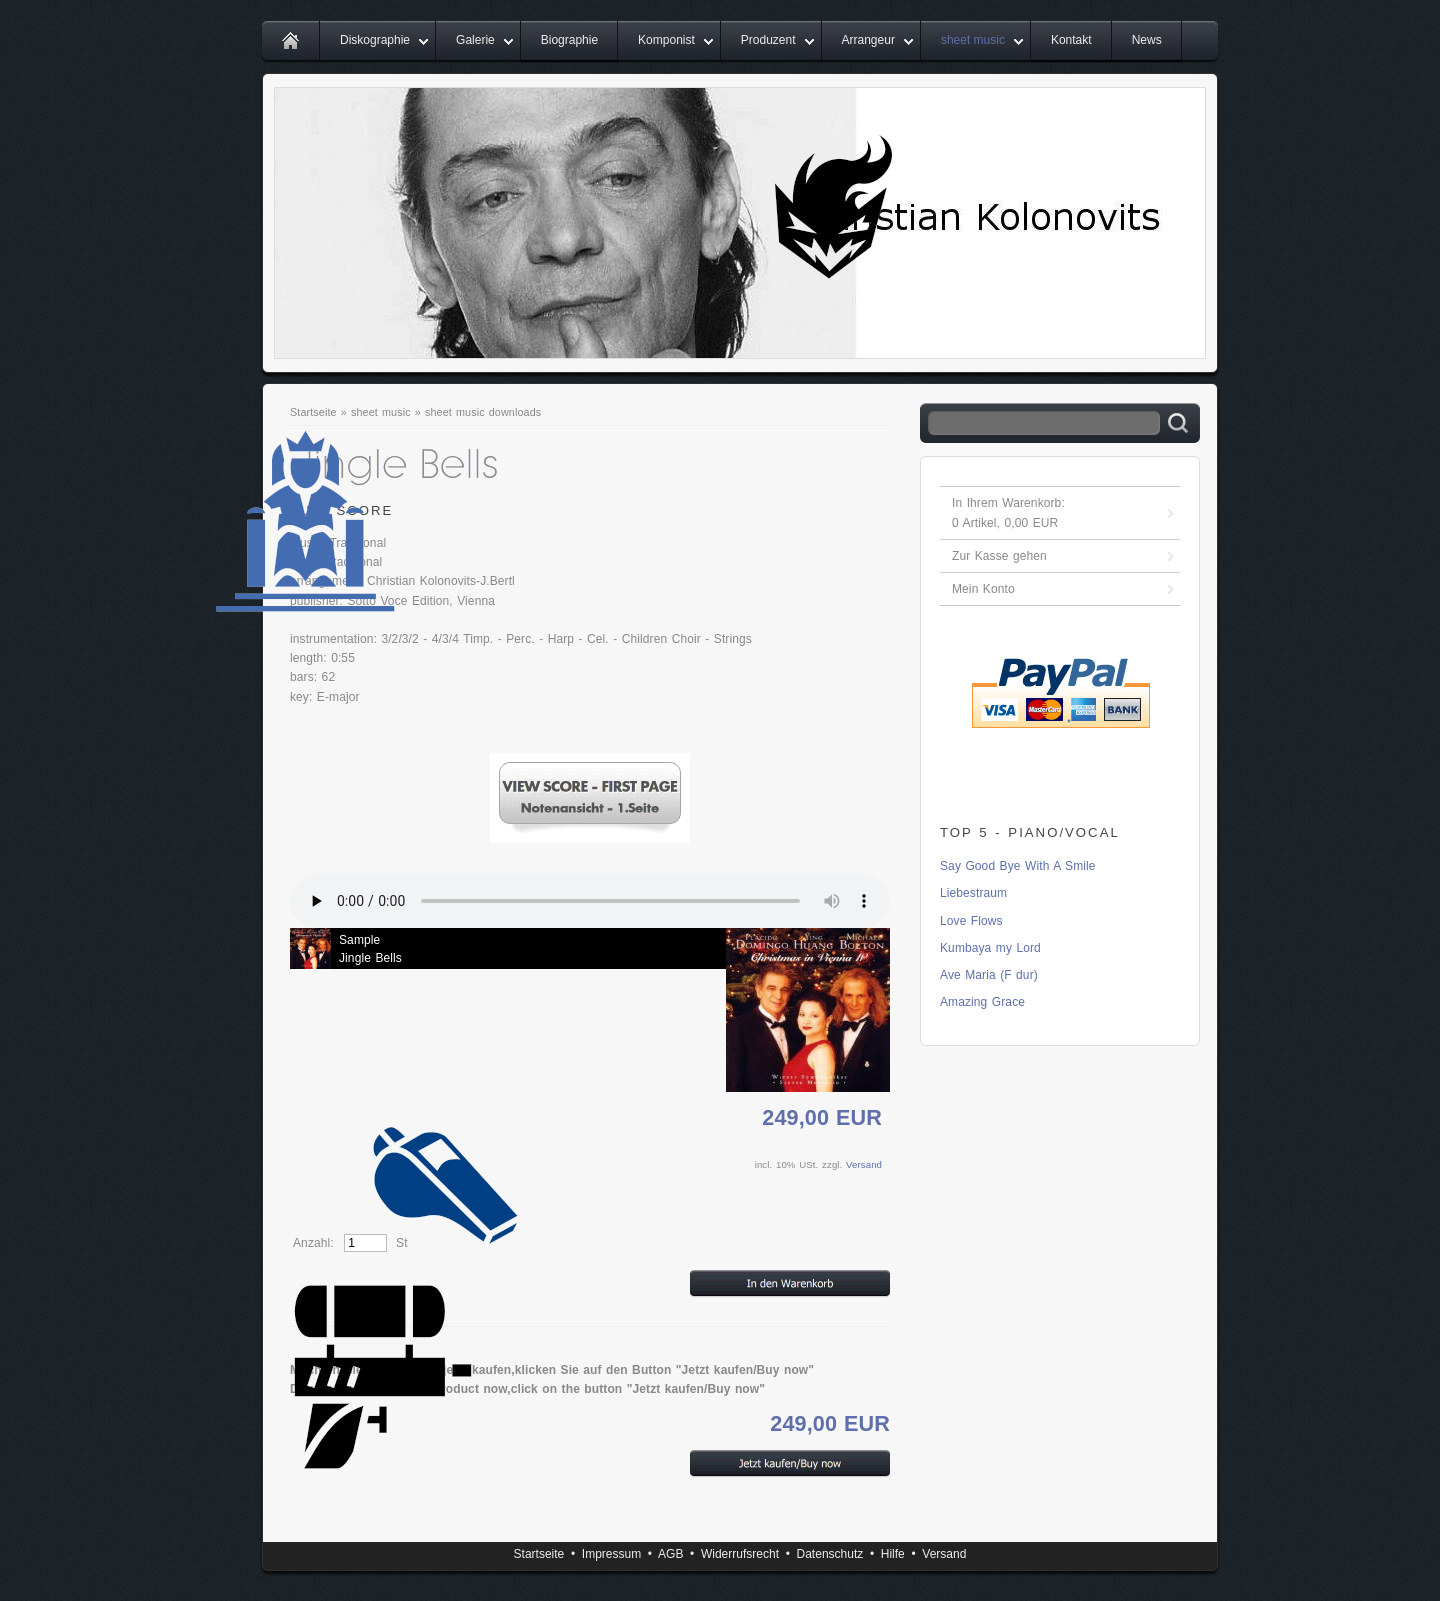 The image size is (1440, 1601). What do you see at coordinates (829, 206) in the screenshot?
I see `spirit or soul character in a game interface` at bounding box center [829, 206].